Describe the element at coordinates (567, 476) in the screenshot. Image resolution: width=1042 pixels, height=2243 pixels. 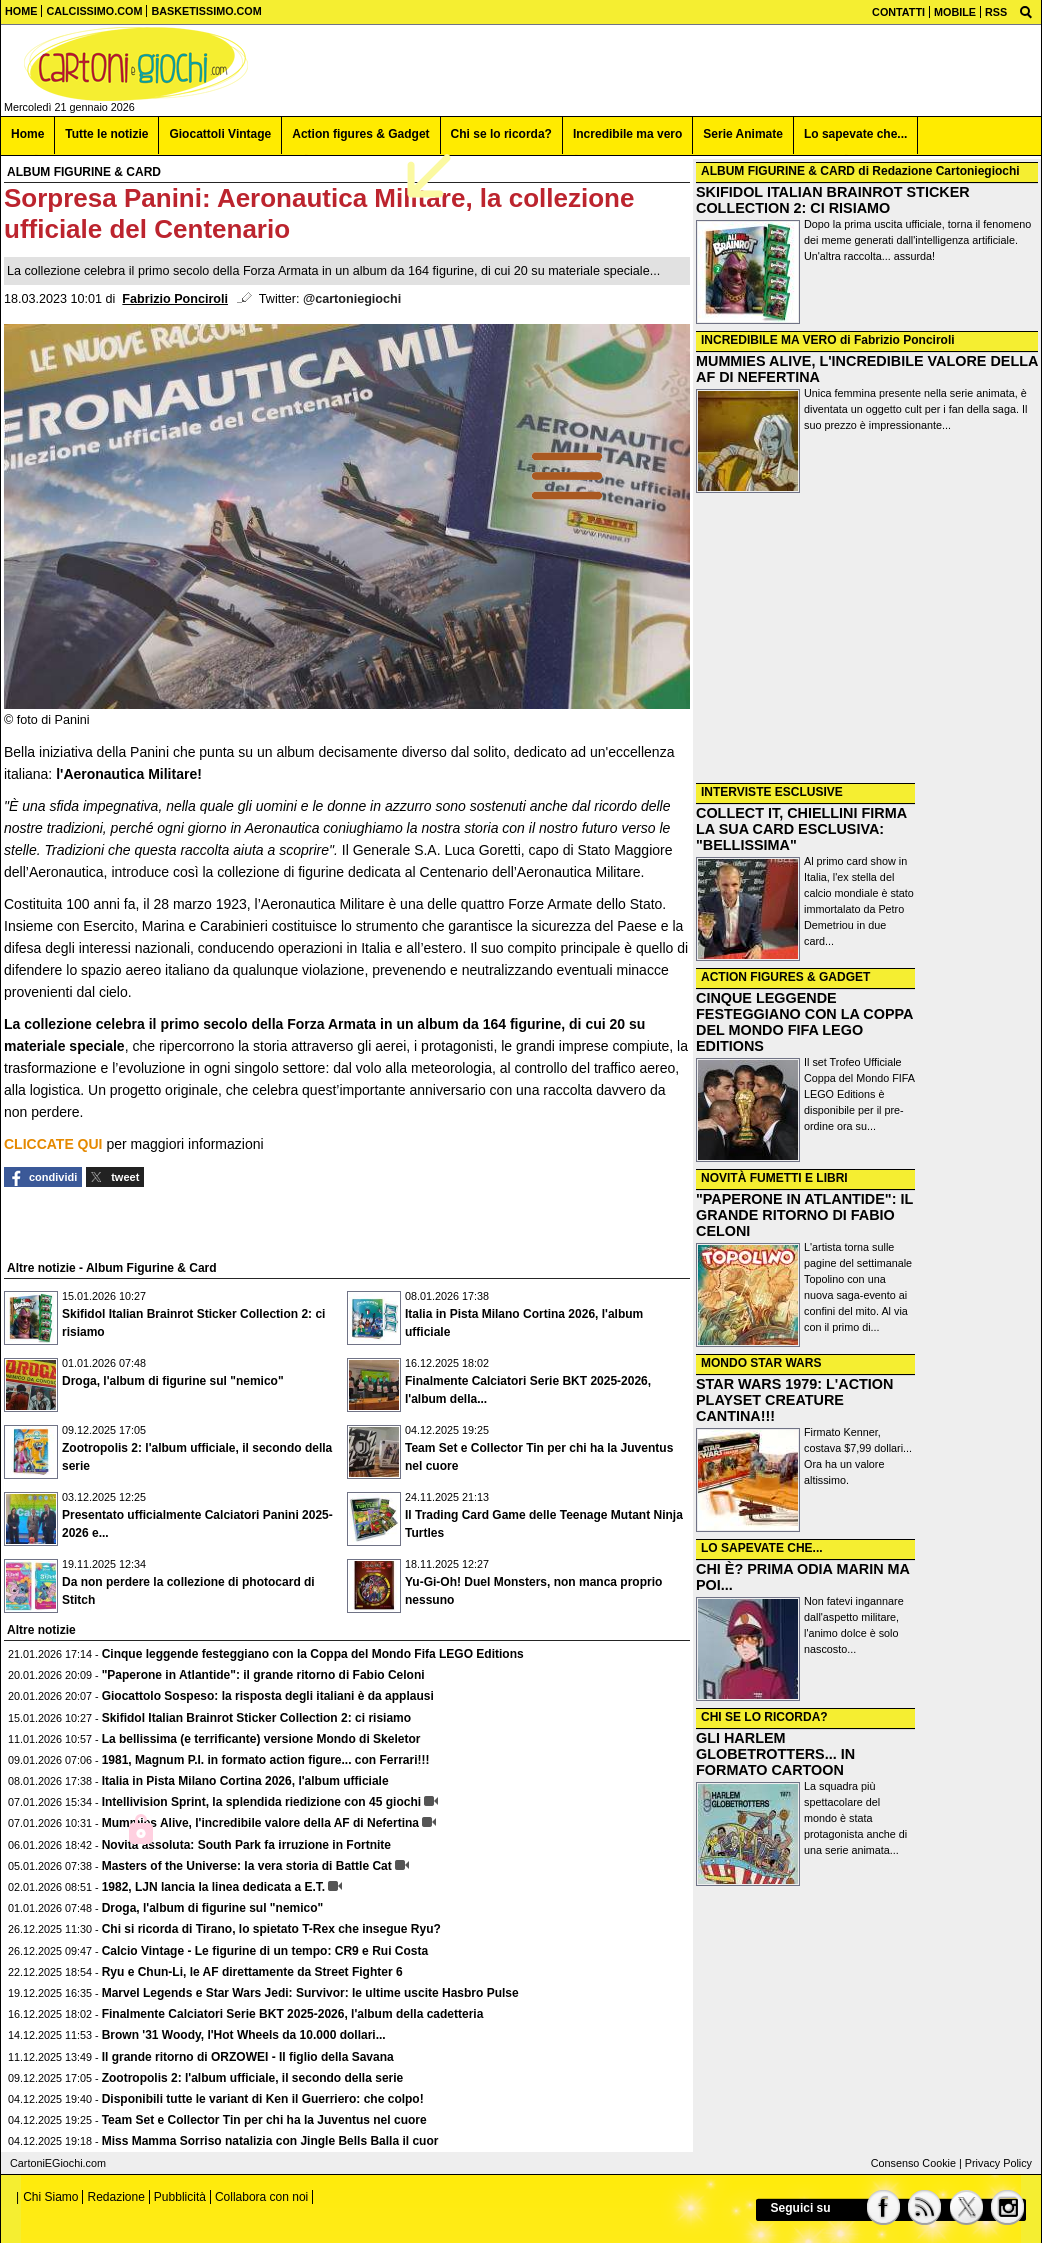
I see `open navigation menu` at that location.